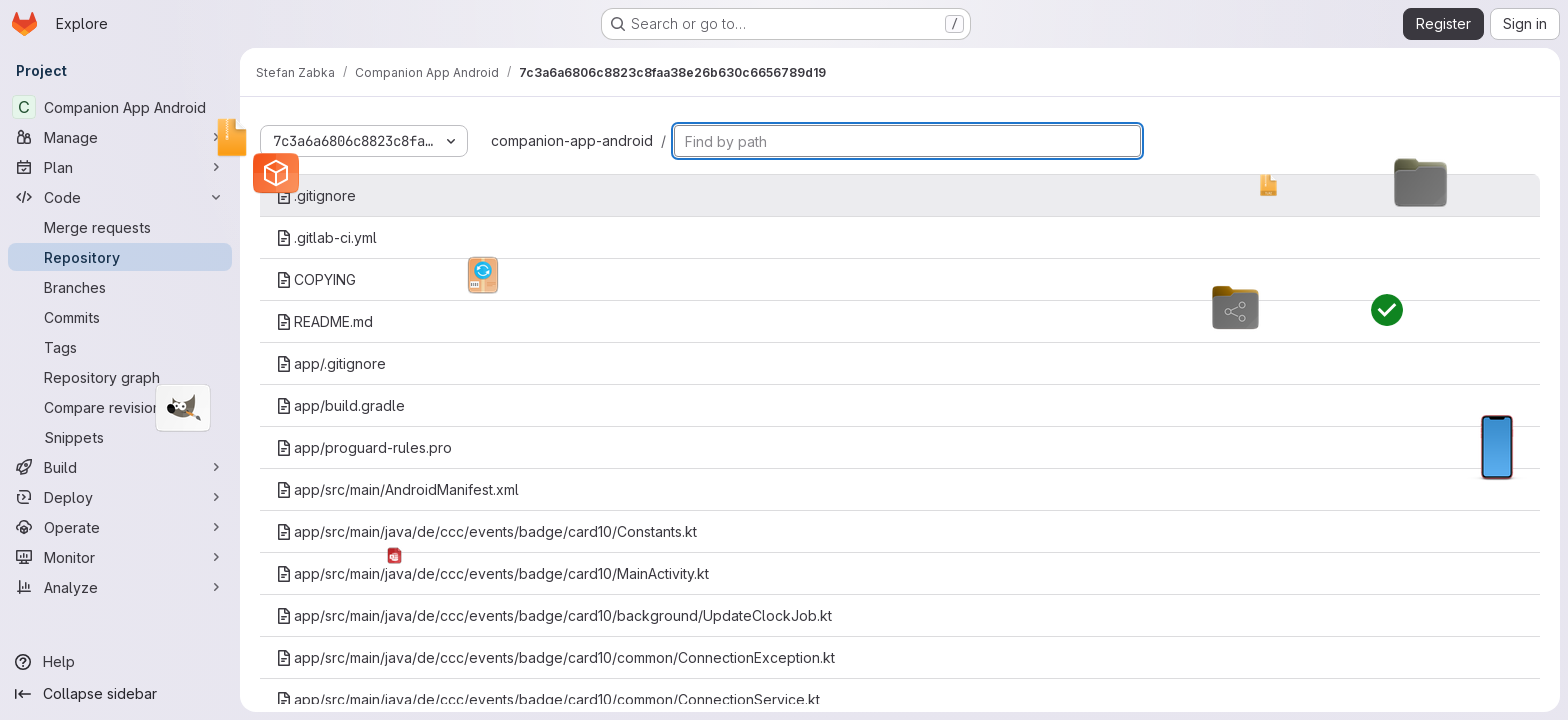 This screenshot has height=720, width=1568. I want to click on an lrzip-compressed tar archive file, so click(1268, 185).